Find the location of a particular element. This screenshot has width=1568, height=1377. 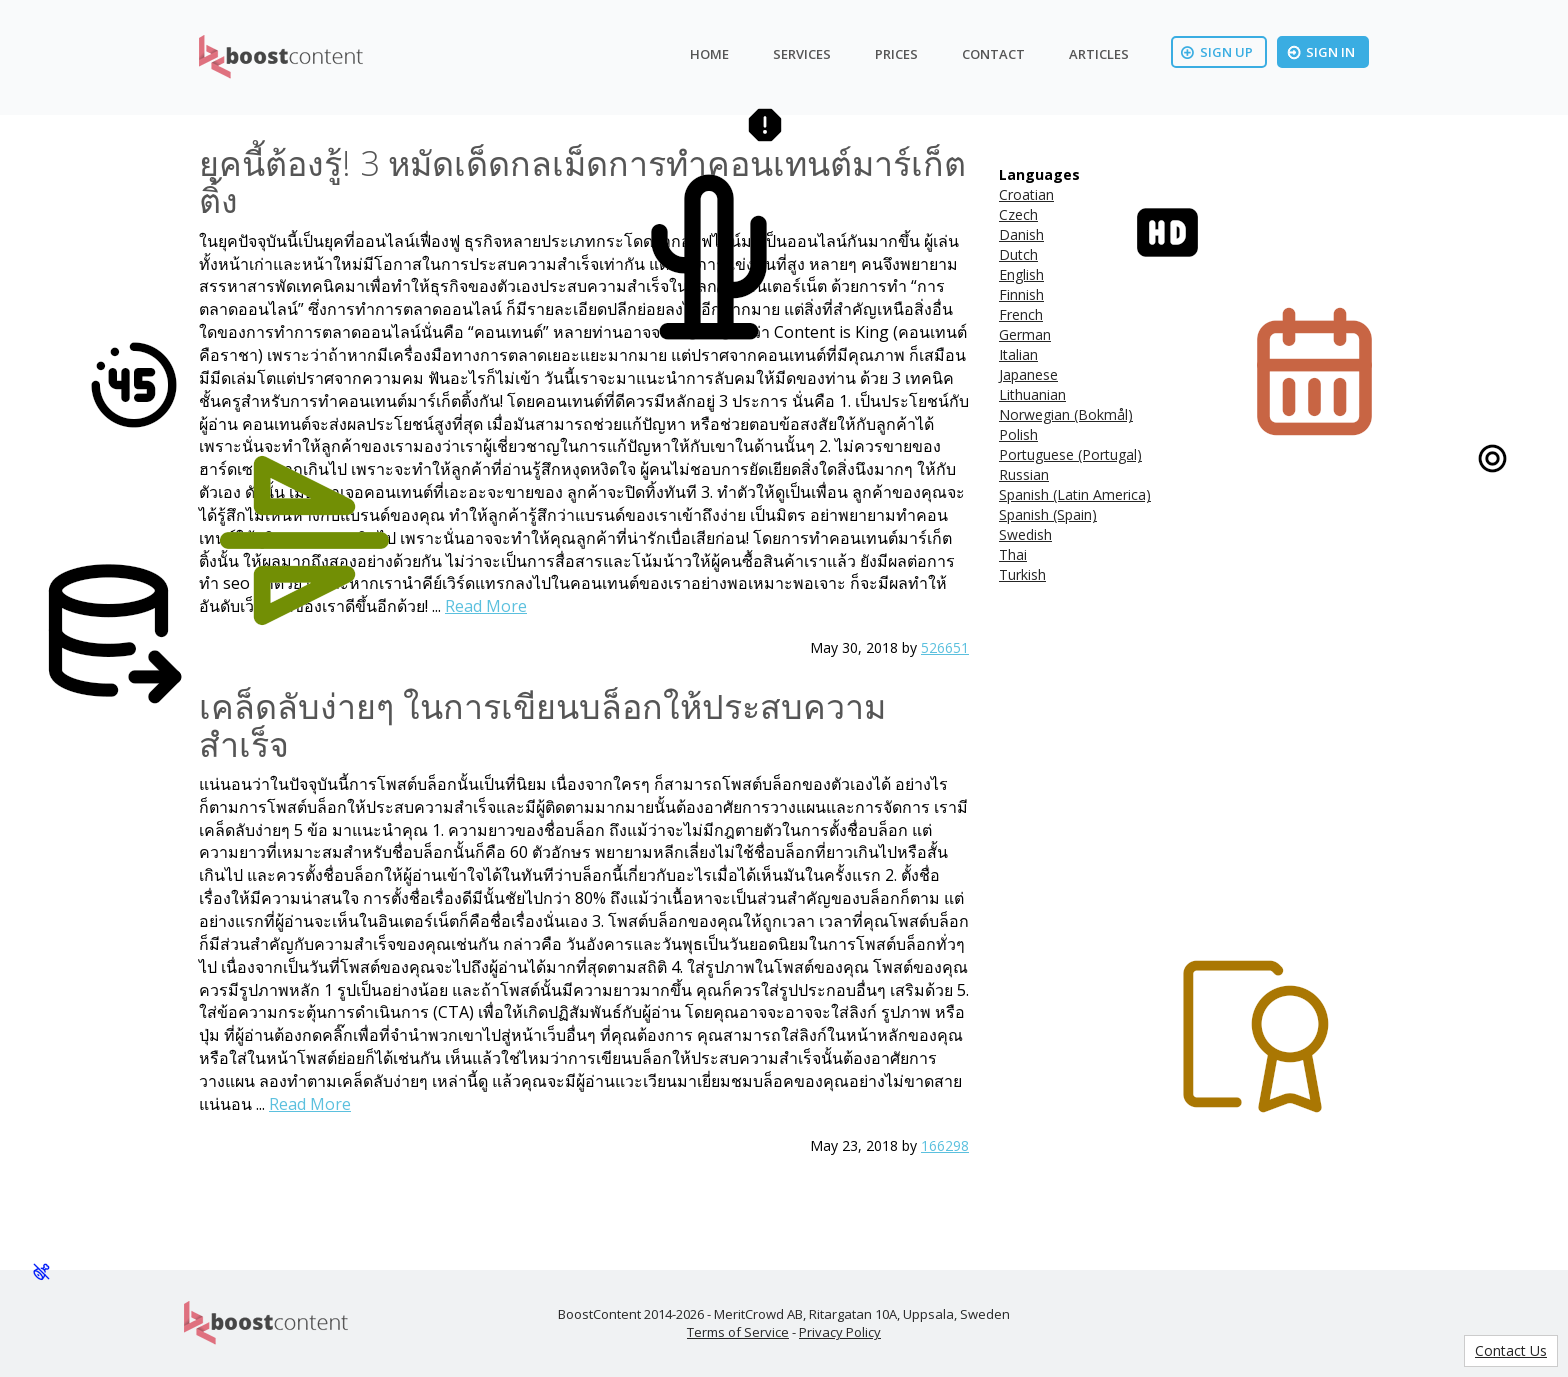

select a single option from a list is located at coordinates (1492, 458).